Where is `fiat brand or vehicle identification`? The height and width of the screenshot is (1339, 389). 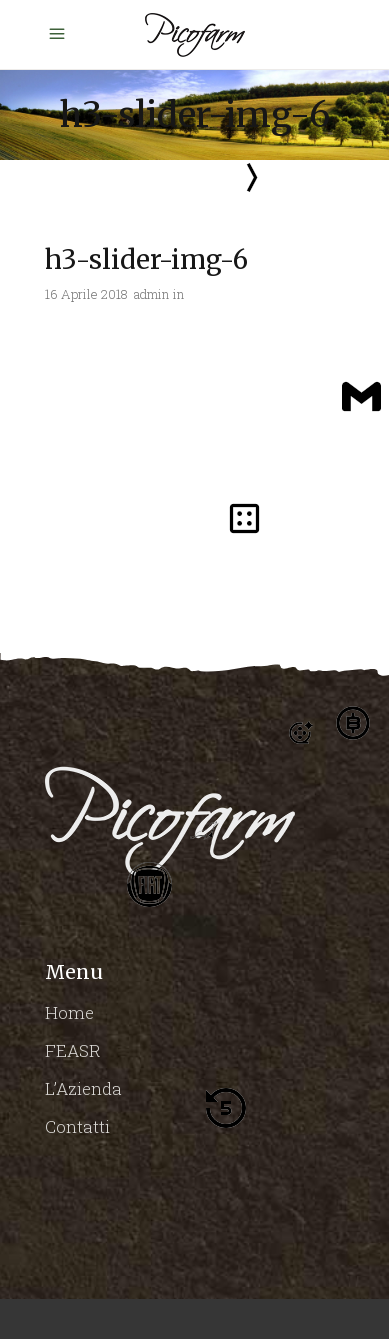 fiat brand or vehicle identification is located at coordinates (149, 884).